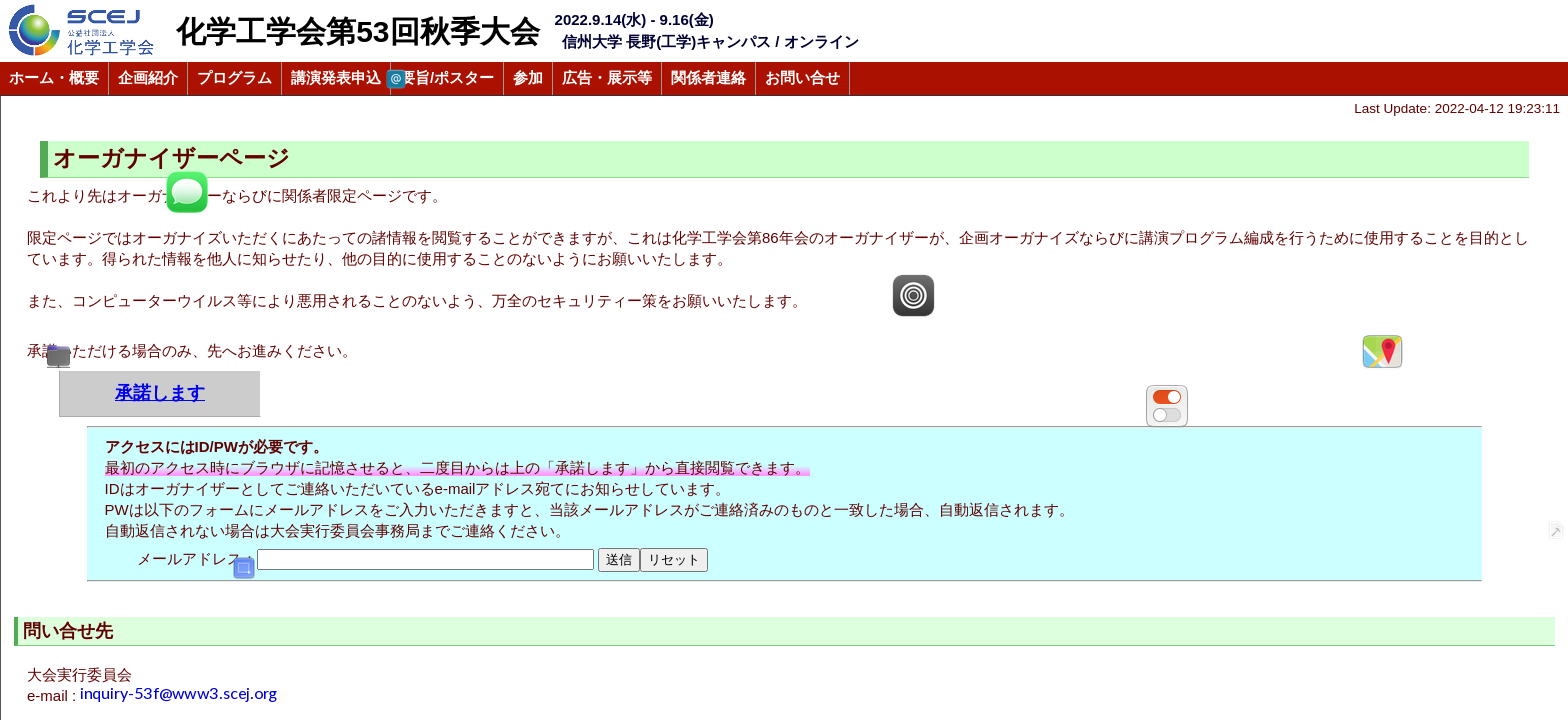 The width and height of the screenshot is (1568, 720). I want to click on take a screenshot, so click(244, 568).